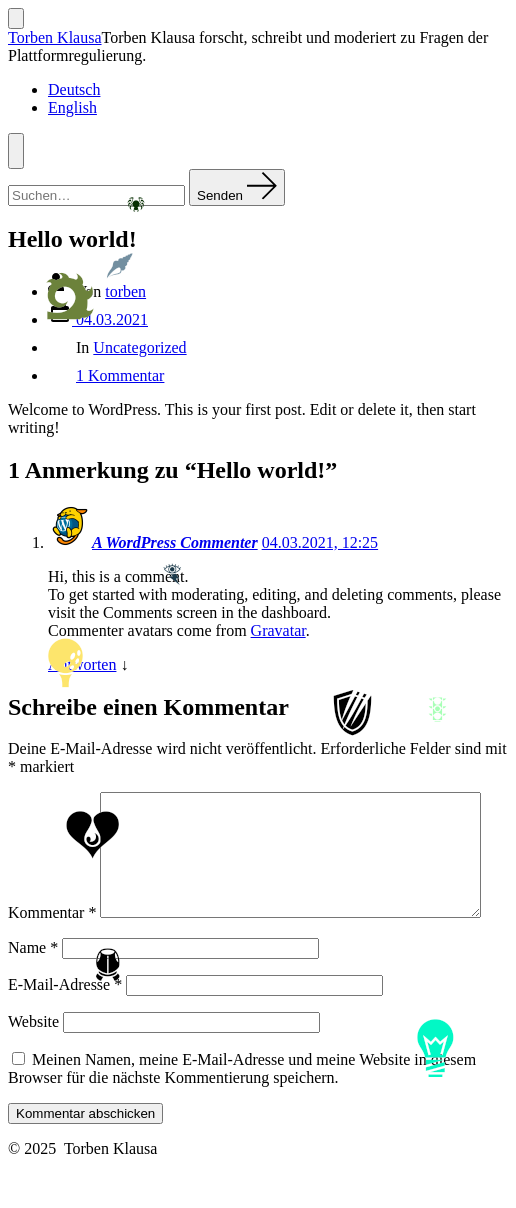  Describe the element at coordinates (352, 712) in the screenshot. I see `indicates disabled or inactive protection` at that location.